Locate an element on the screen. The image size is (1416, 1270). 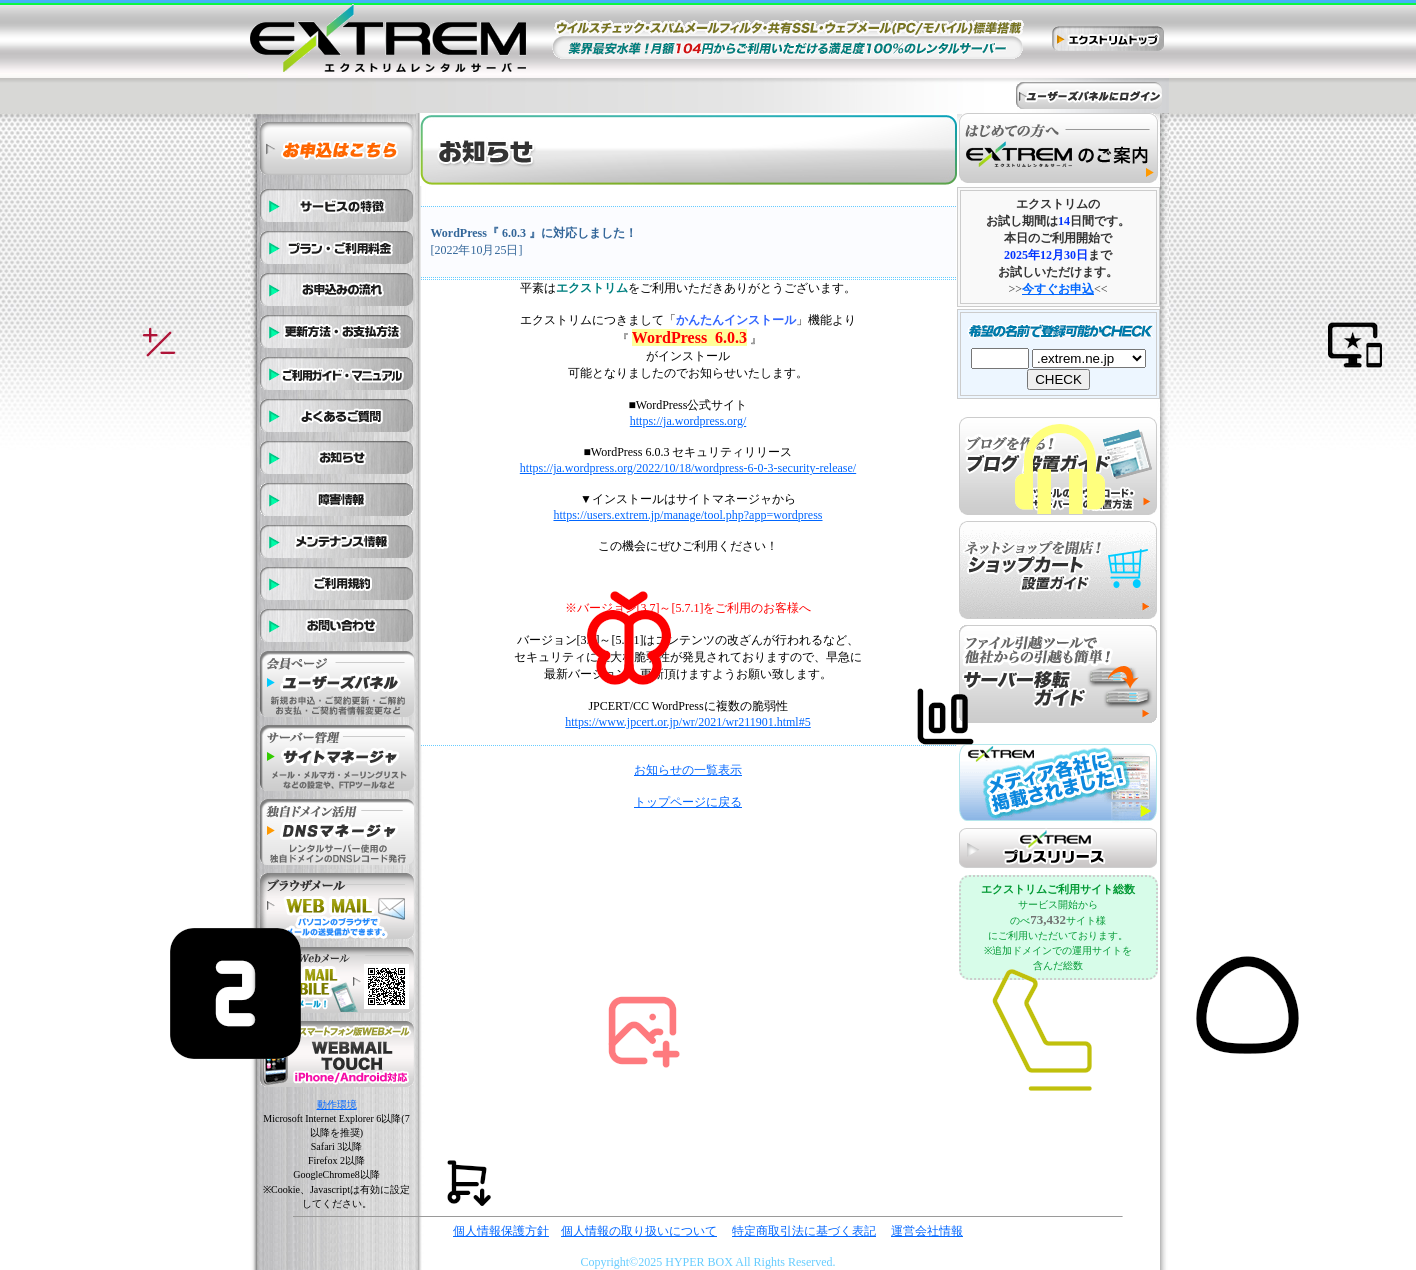
select or reserve a seat is located at coordinates (1040, 1030).